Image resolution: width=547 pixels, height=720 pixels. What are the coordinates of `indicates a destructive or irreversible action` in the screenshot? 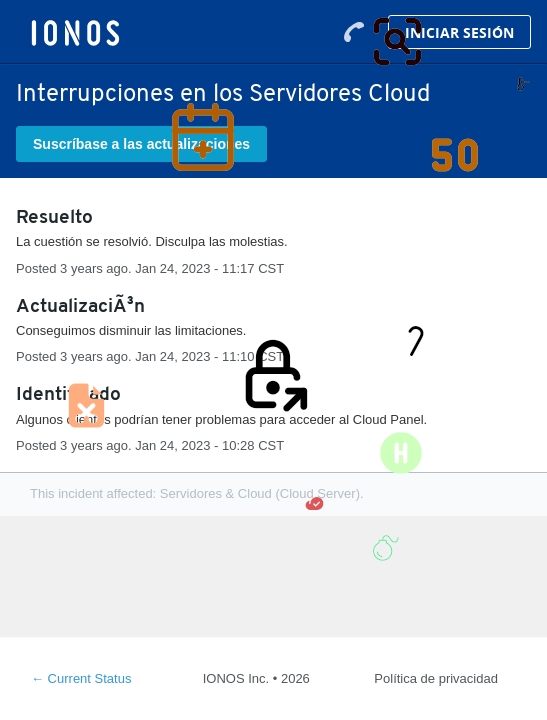 It's located at (384, 547).